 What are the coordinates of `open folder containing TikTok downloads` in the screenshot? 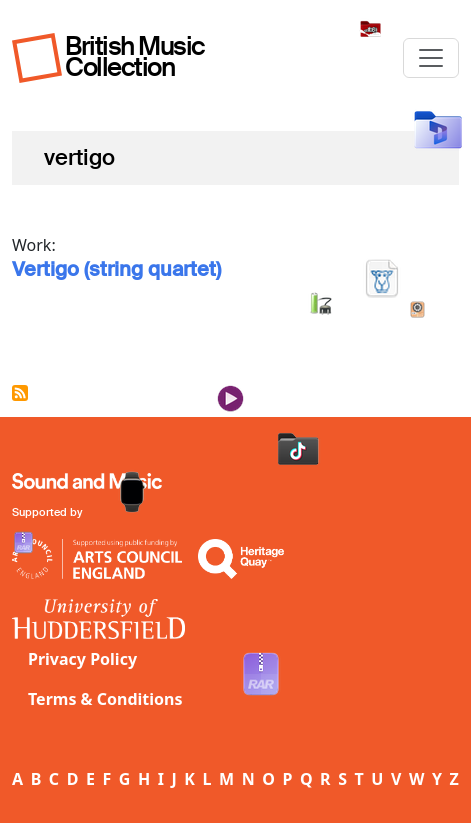 It's located at (298, 450).